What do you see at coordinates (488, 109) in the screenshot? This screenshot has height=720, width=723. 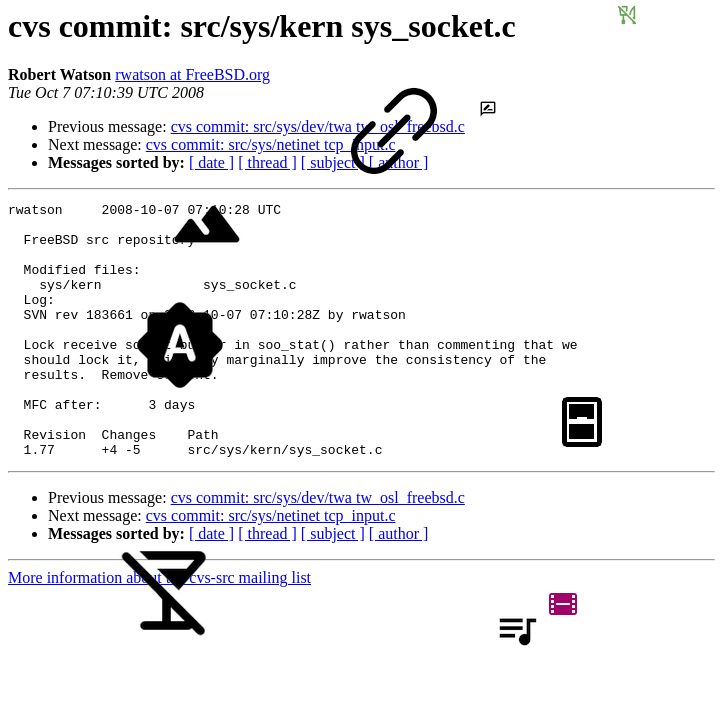 I see `write a review or rating` at bounding box center [488, 109].